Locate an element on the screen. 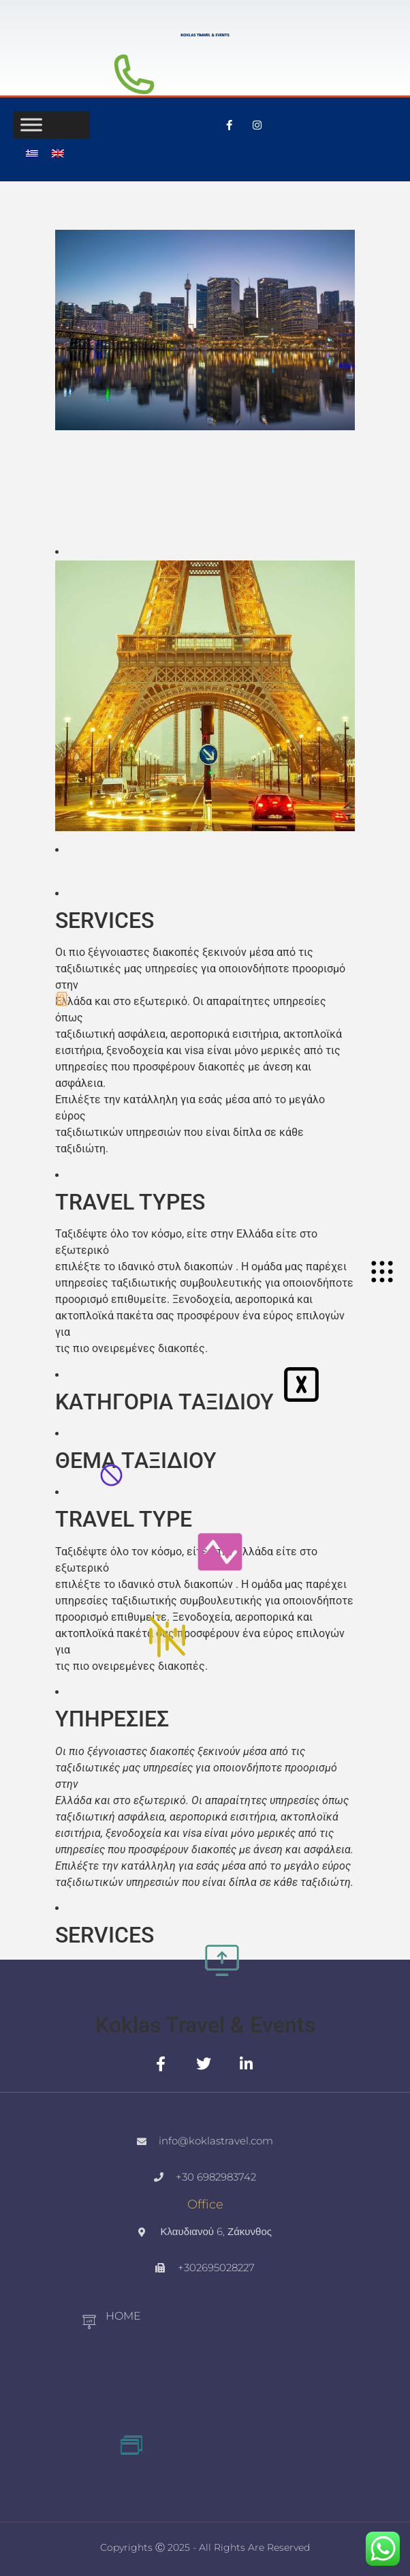 This screenshot has height=2576, width=410. traffic or signal status indicator is located at coordinates (62, 999).